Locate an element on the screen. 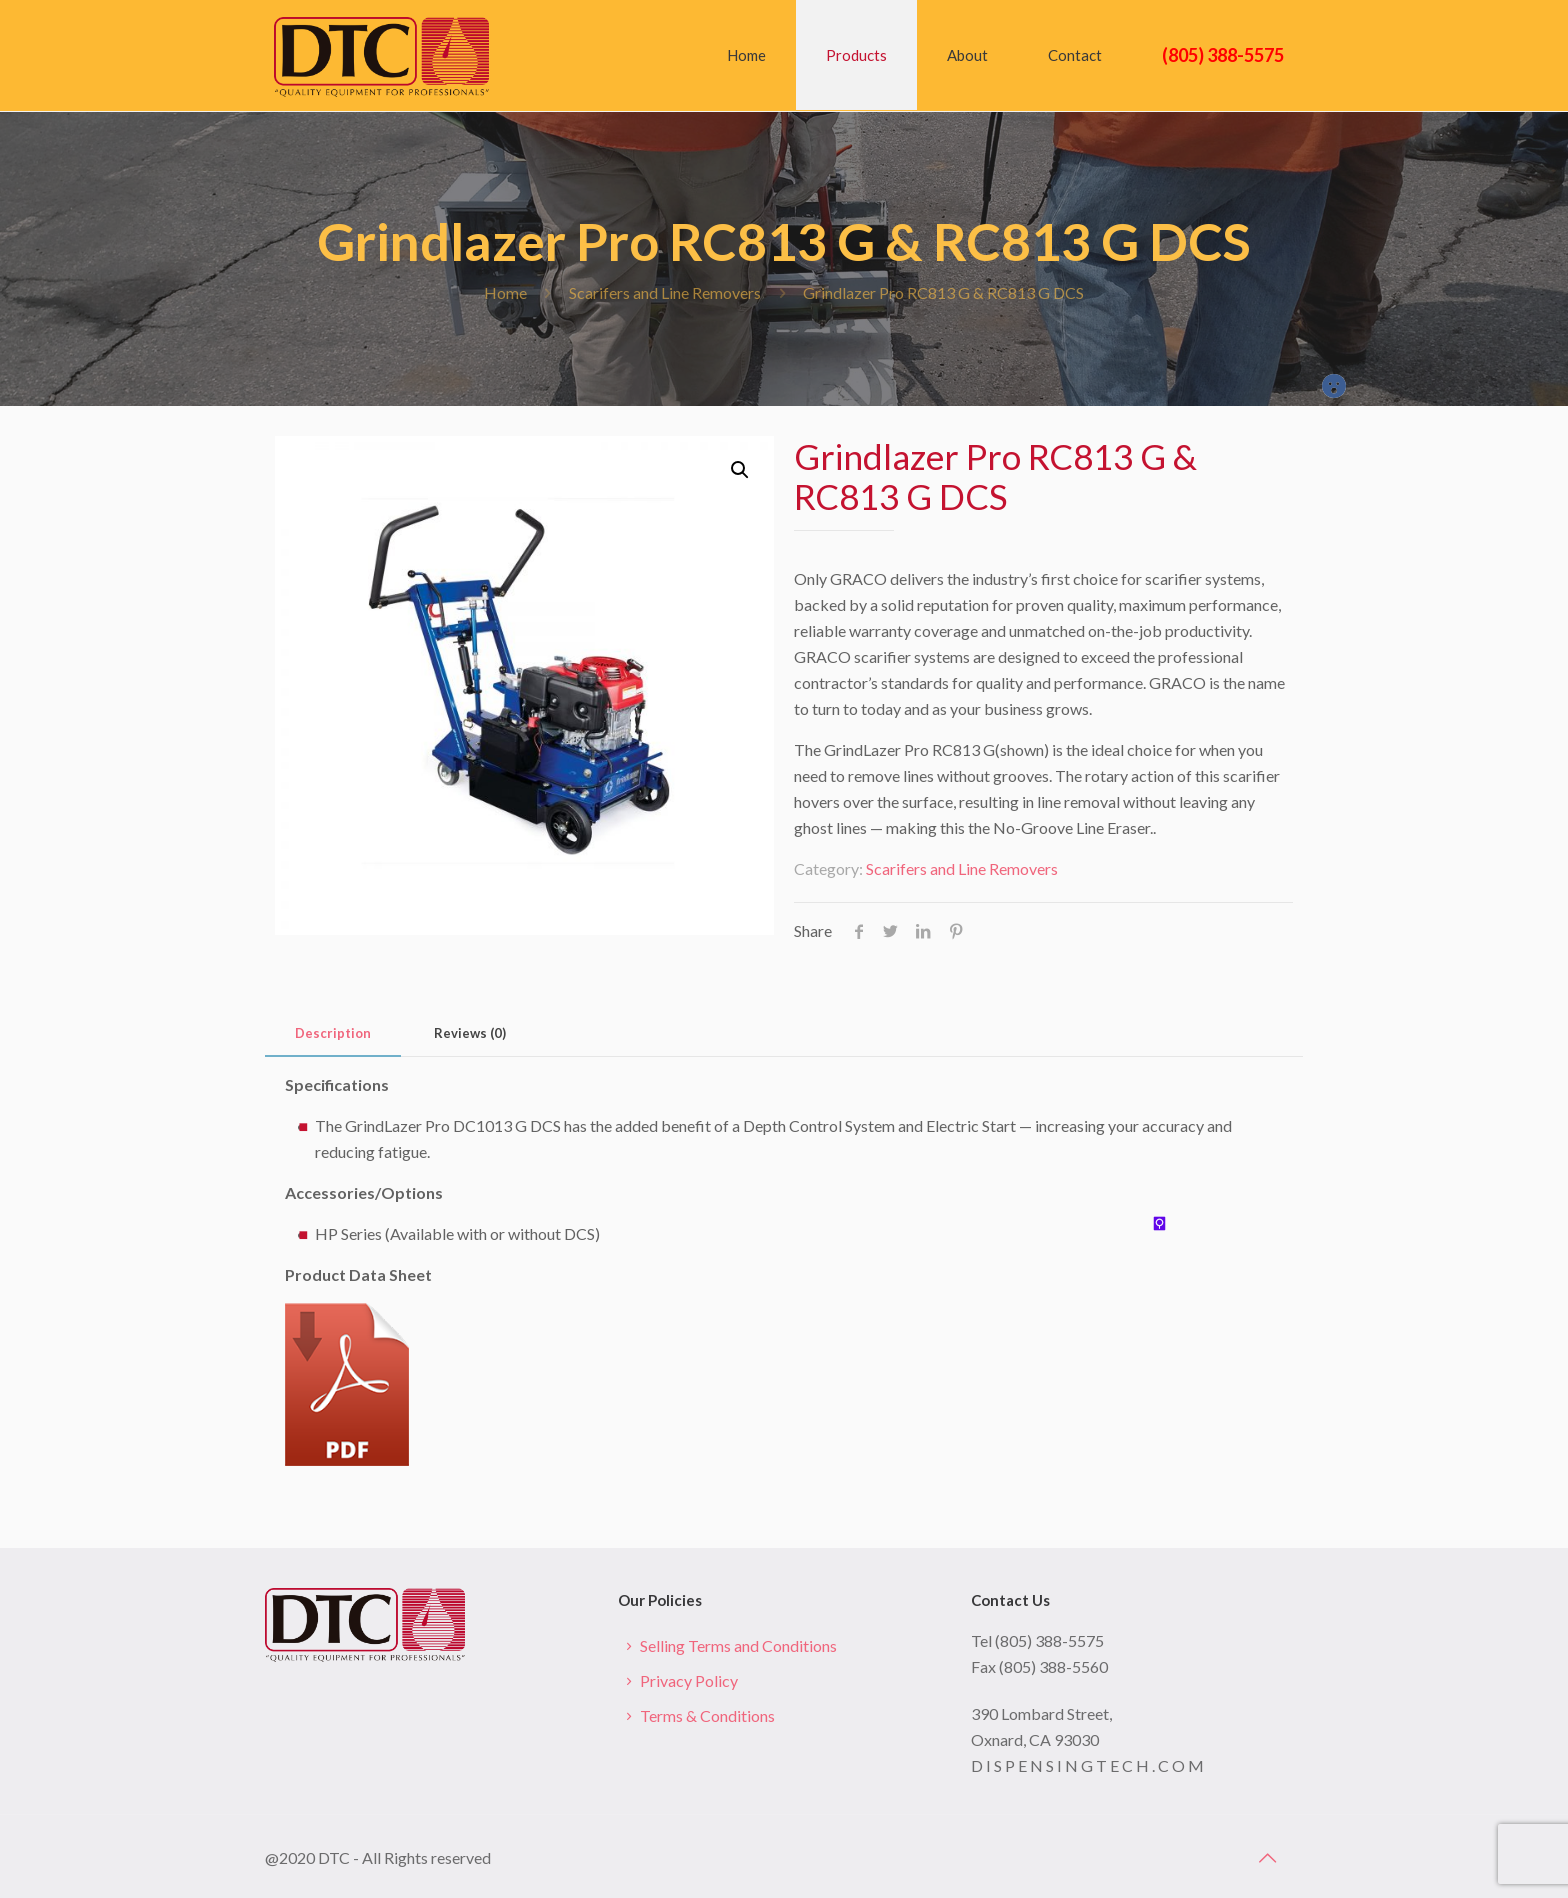 This screenshot has width=1568, height=1898. select neuter or non-binary gender option is located at coordinates (1159, 1223).